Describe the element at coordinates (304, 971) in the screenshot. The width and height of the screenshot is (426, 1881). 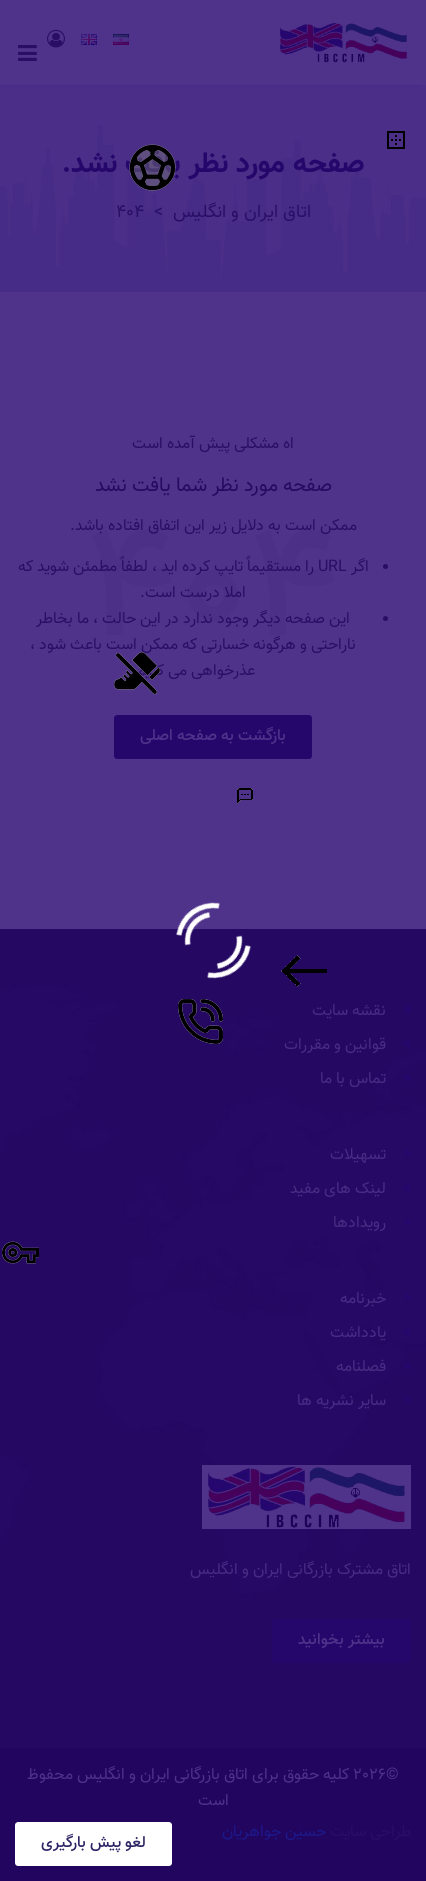
I see `navigate back or return to previous screen` at that location.